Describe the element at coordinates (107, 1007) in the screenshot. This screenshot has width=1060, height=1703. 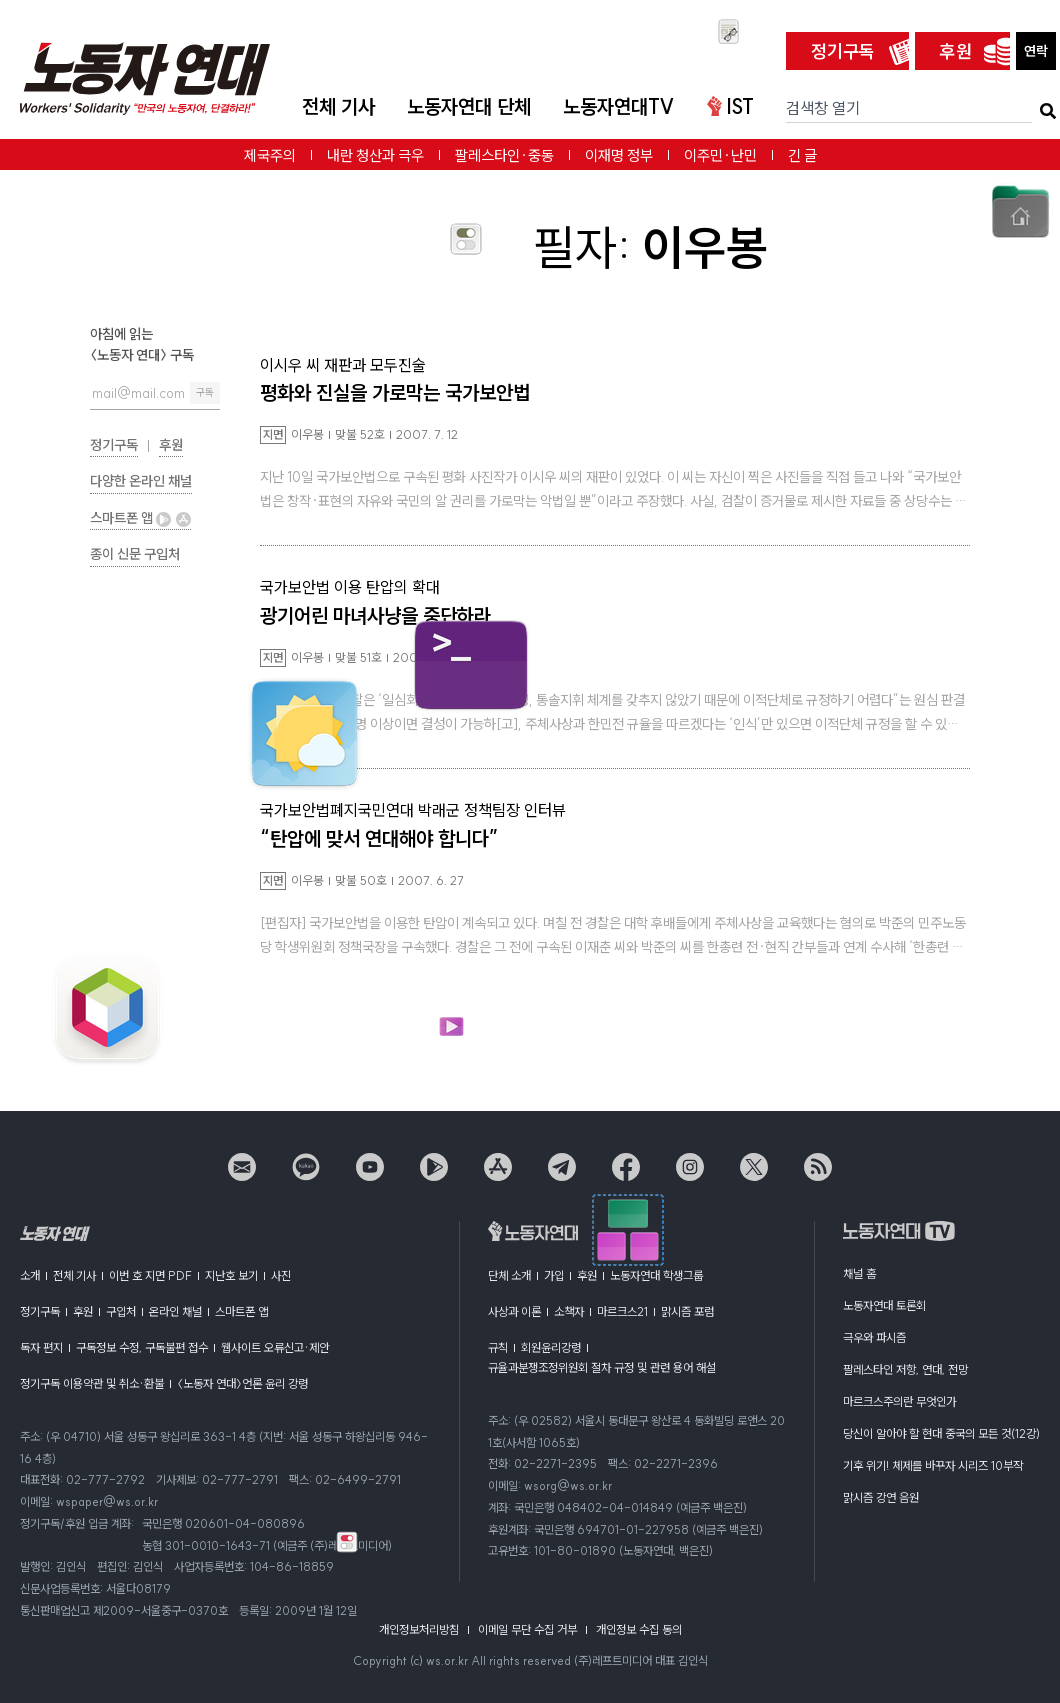
I see `open NetBeans IDE` at that location.